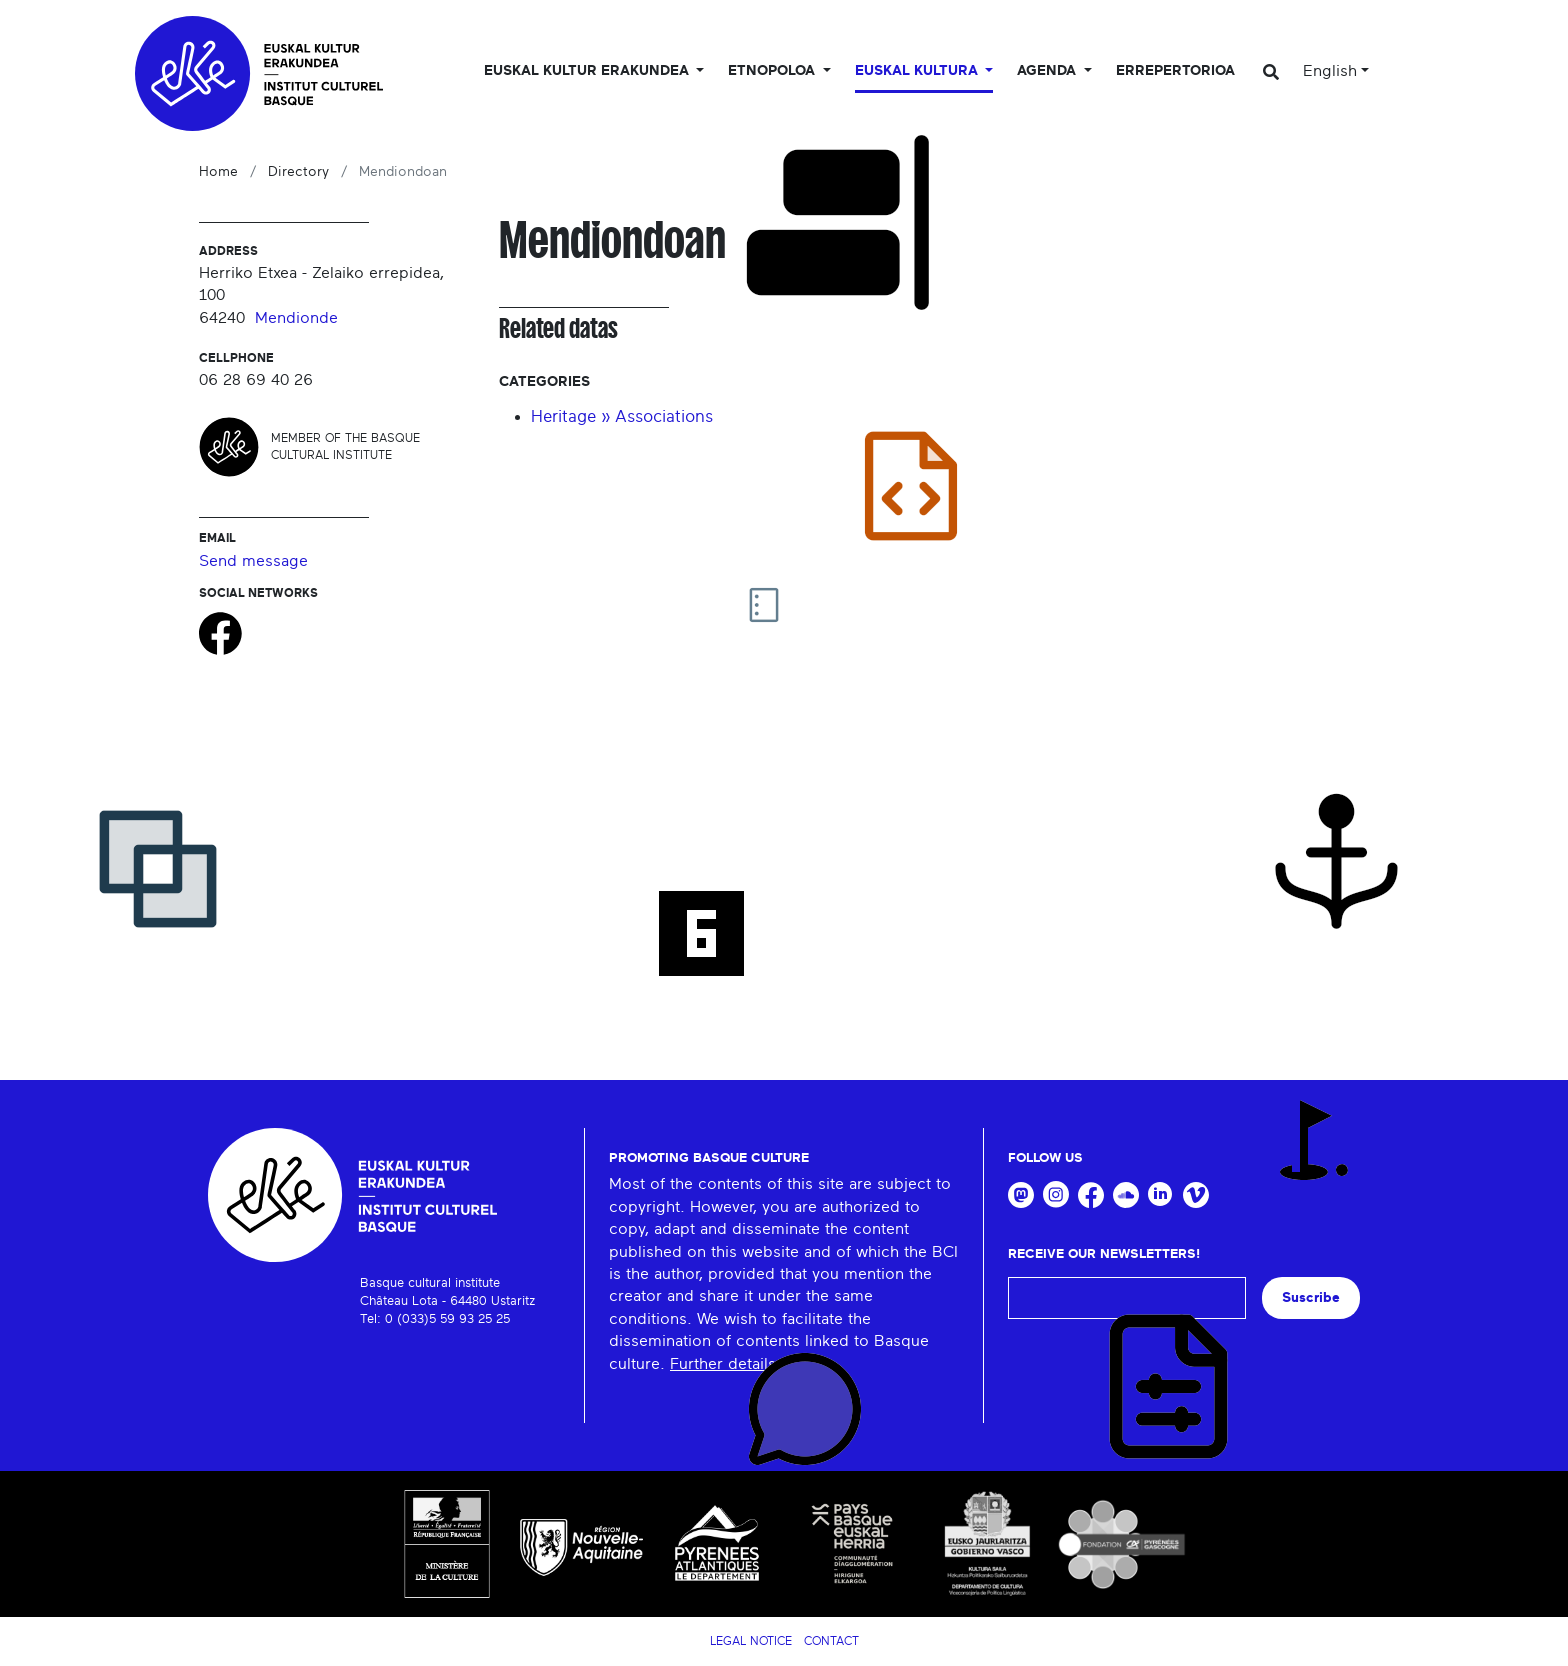 This screenshot has width=1568, height=1666. I want to click on indicates step 6 in a multi-step process, so click(701, 933).